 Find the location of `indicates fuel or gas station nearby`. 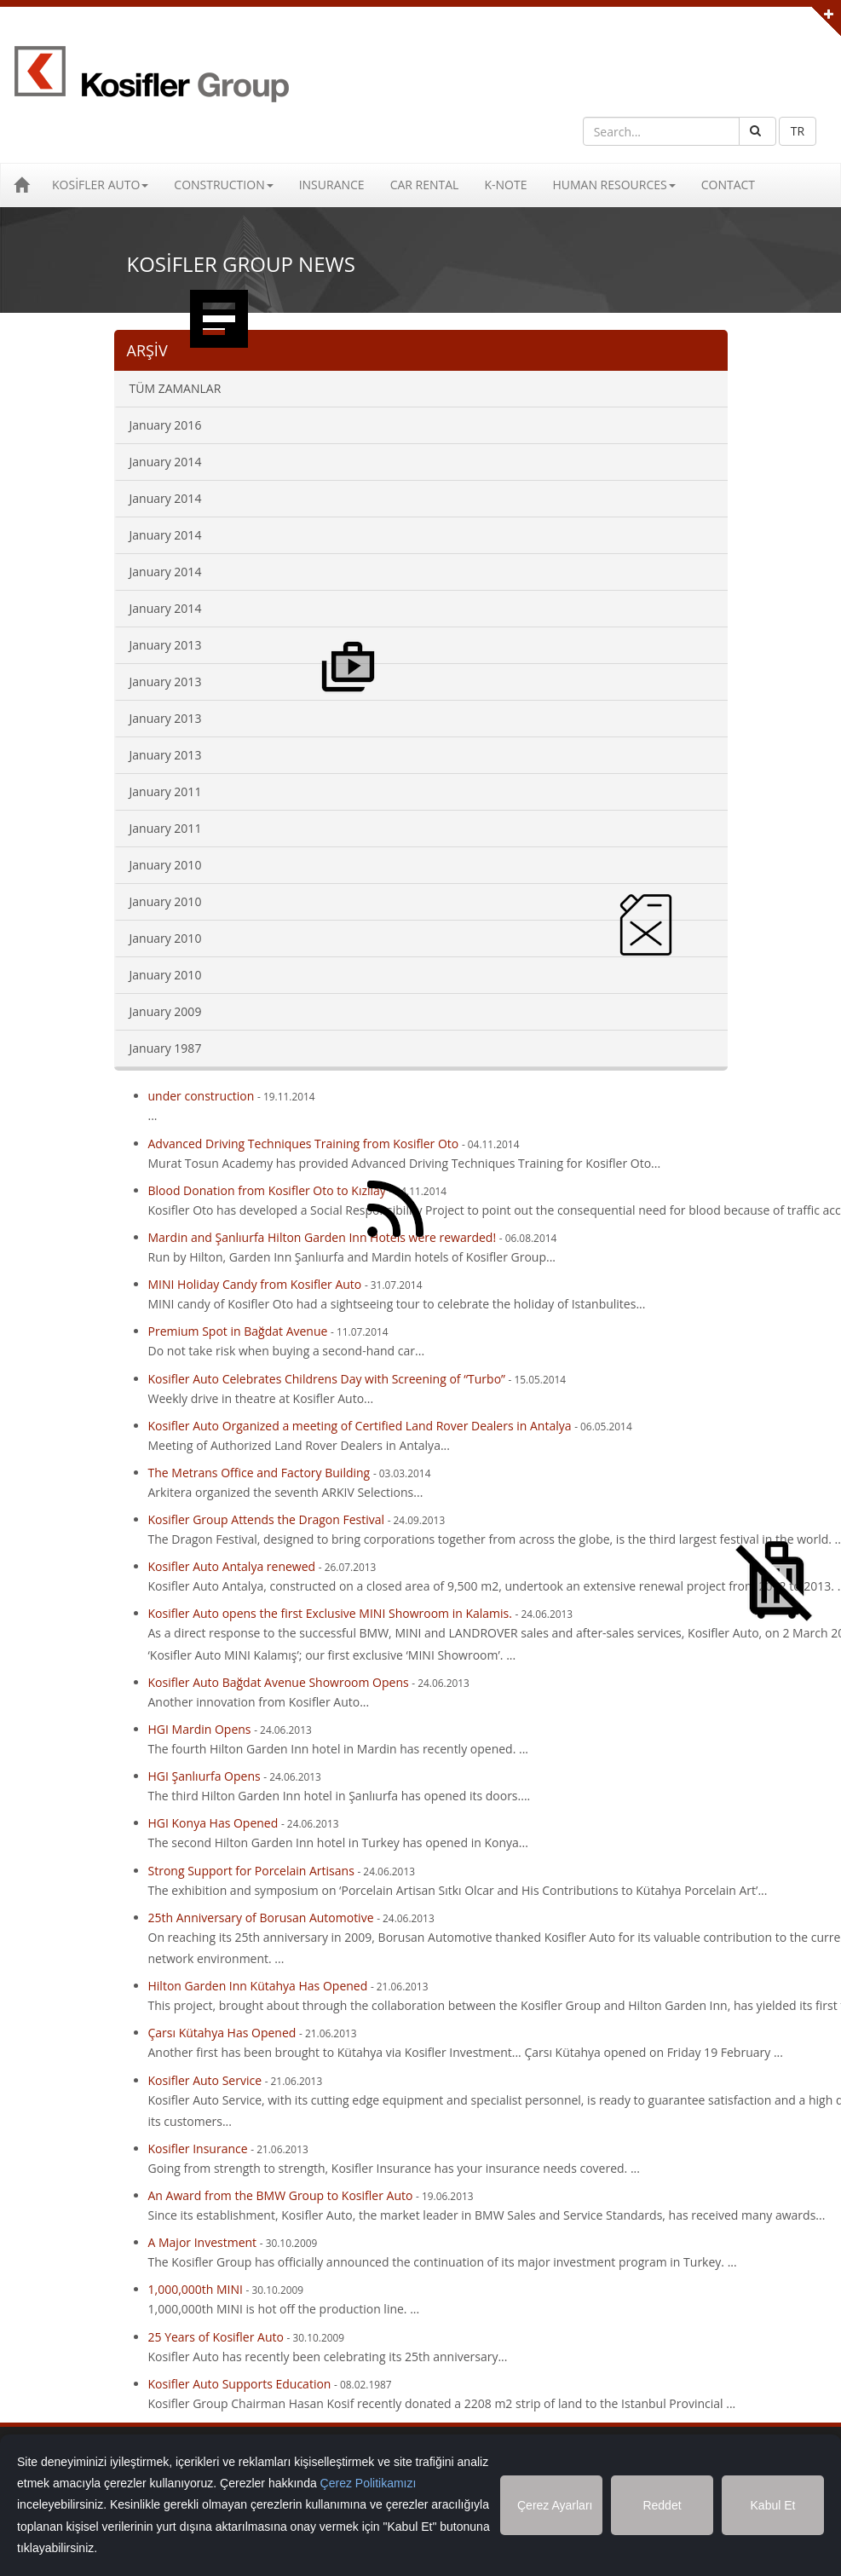

indicates fuel or gas station nearby is located at coordinates (646, 925).